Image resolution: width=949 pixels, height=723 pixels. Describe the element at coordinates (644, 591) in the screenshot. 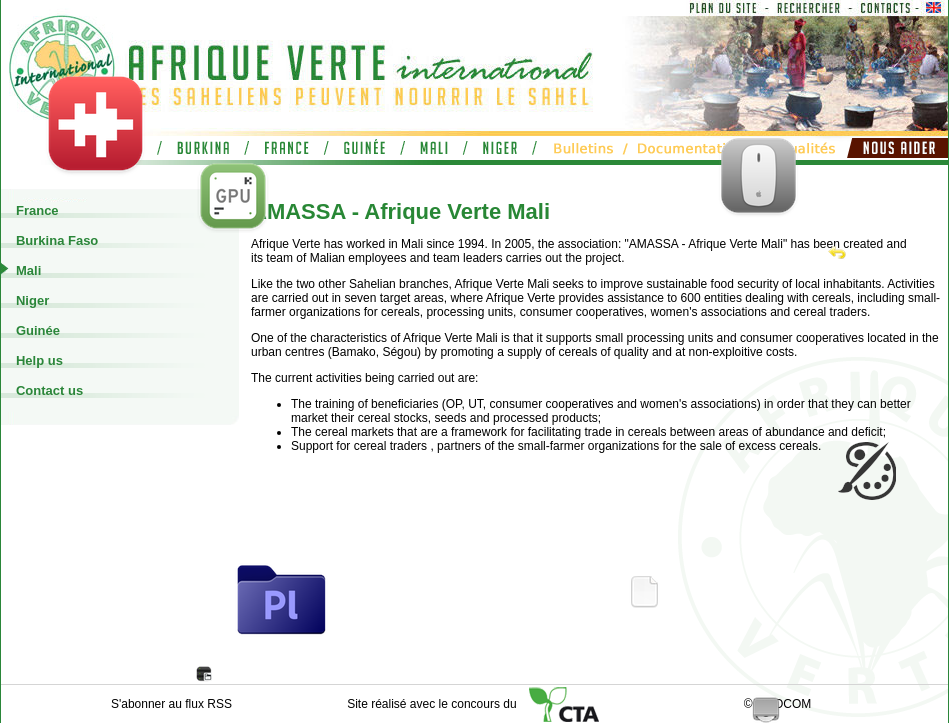

I see `indicates an empty or blank file` at that location.